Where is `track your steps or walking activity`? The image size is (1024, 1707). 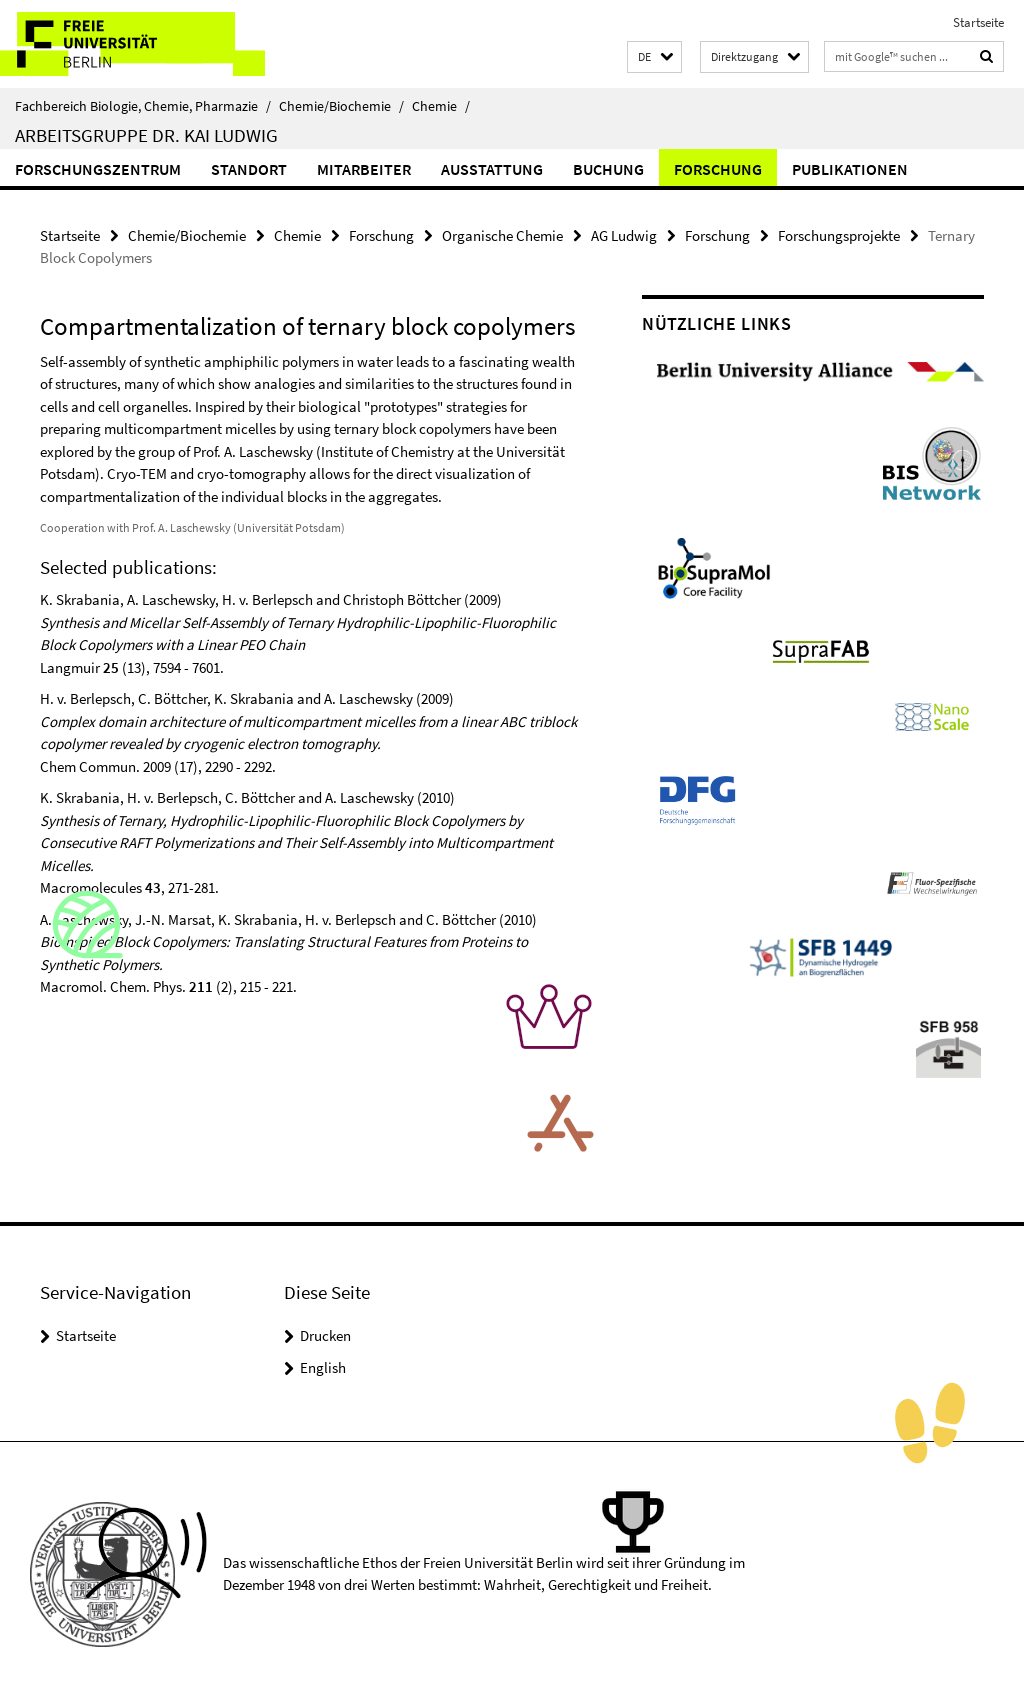 track your steps or walking activity is located at coordinates (930, 1423).